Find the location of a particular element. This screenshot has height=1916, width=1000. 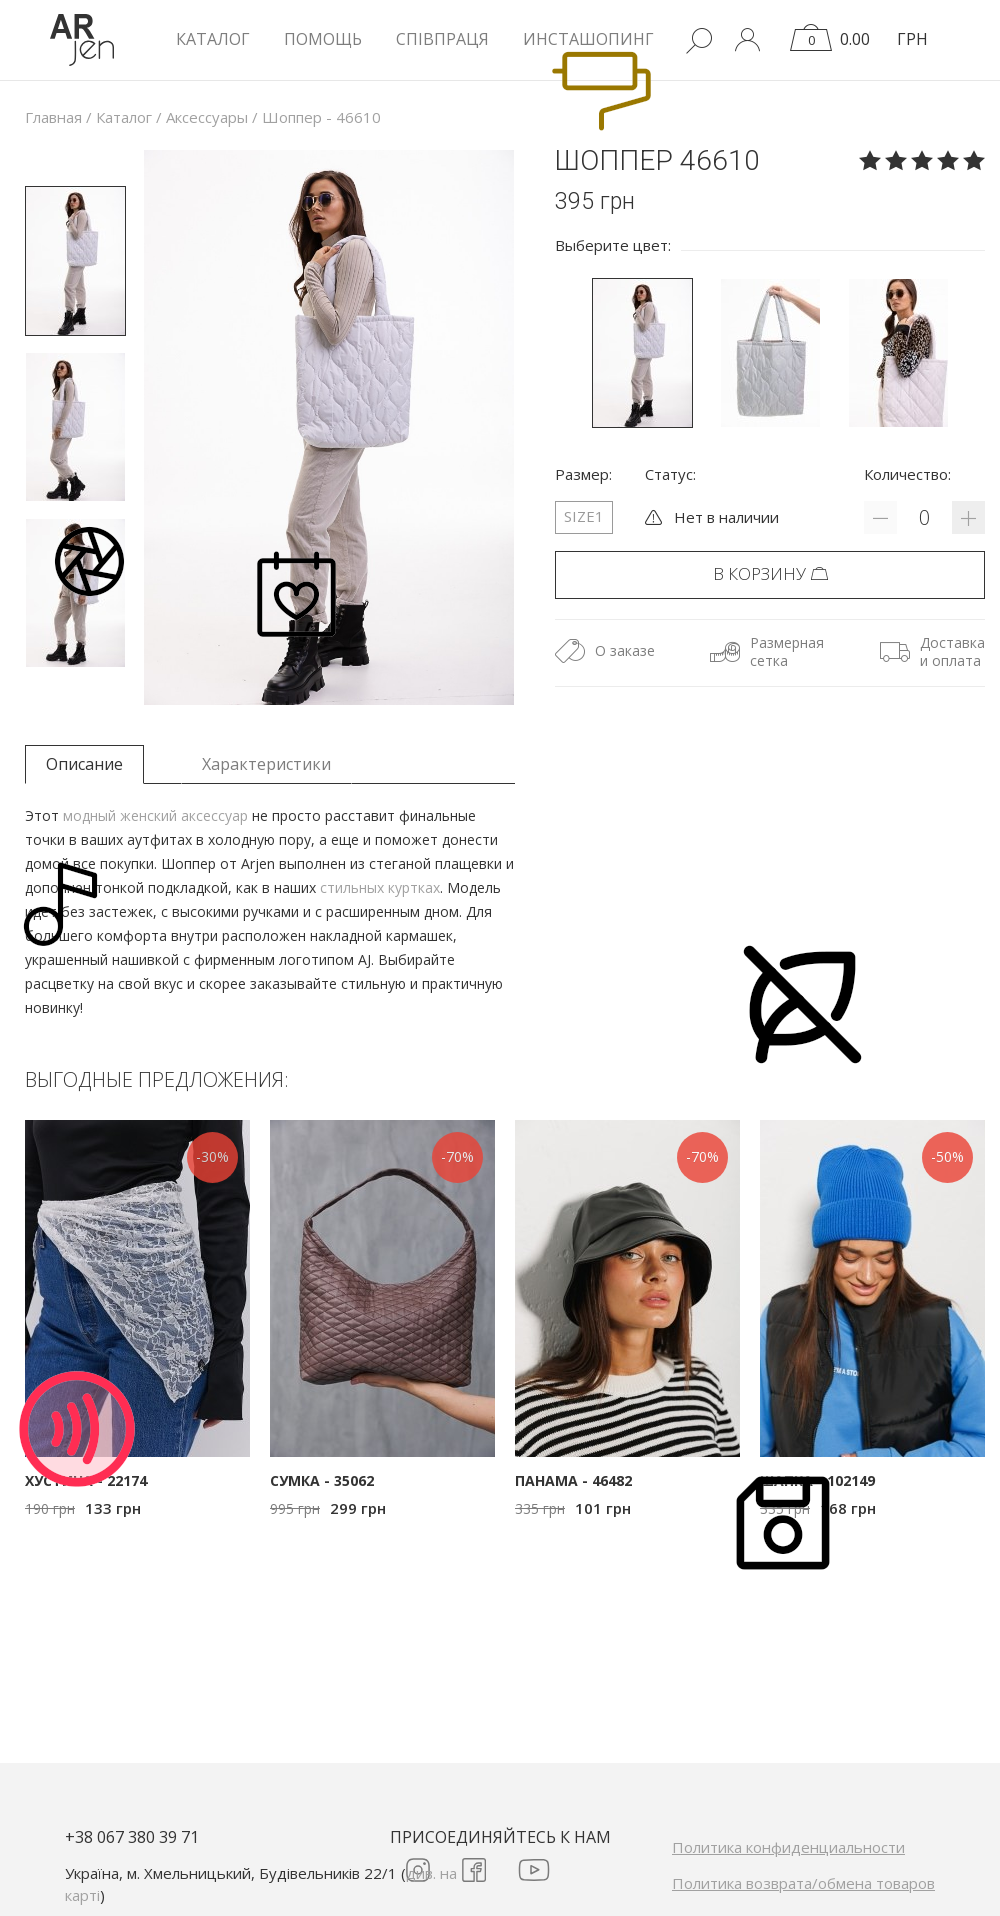

tap to pay with contactless payment is located at coordinates (77, 1429).